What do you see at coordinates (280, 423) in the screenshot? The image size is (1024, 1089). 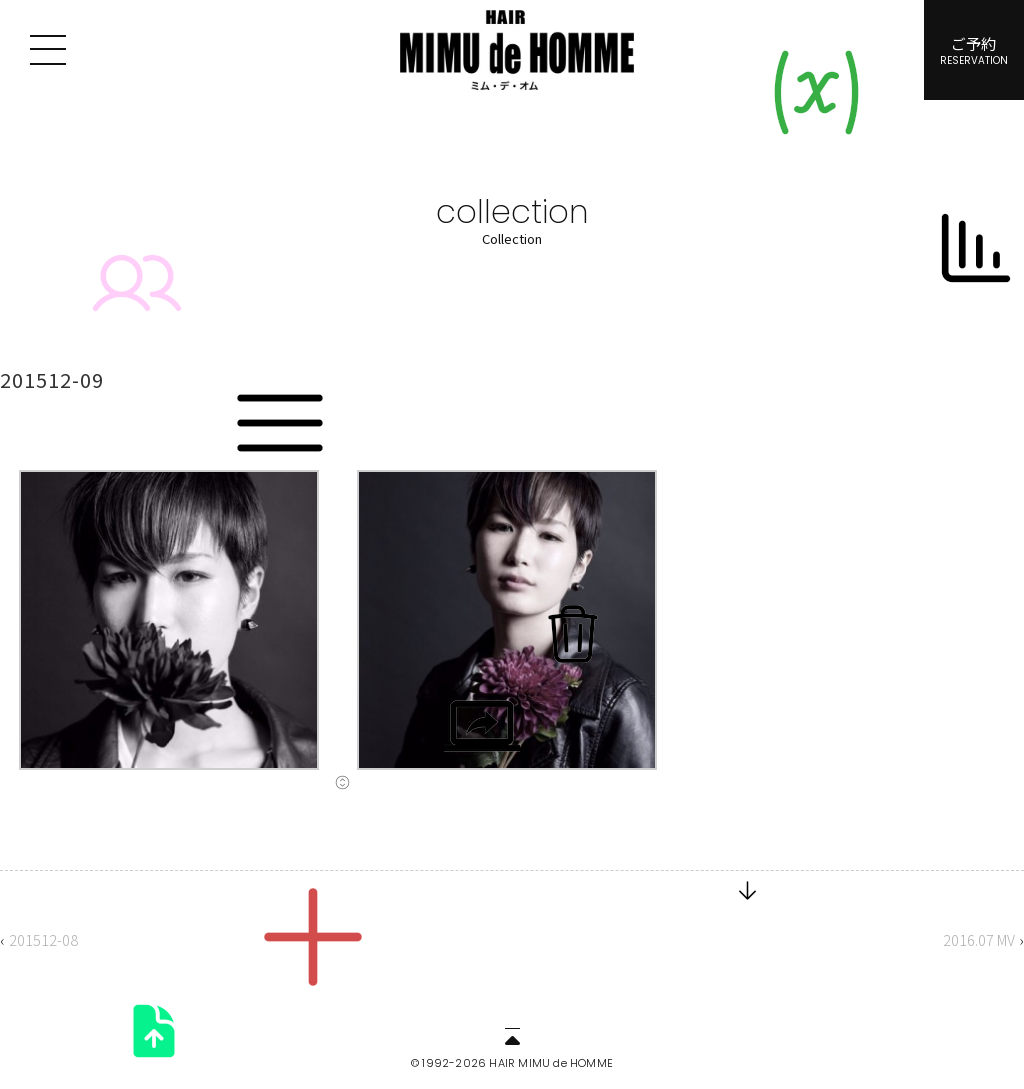 I see `open navigation menu` at bounding box center [280, 423].